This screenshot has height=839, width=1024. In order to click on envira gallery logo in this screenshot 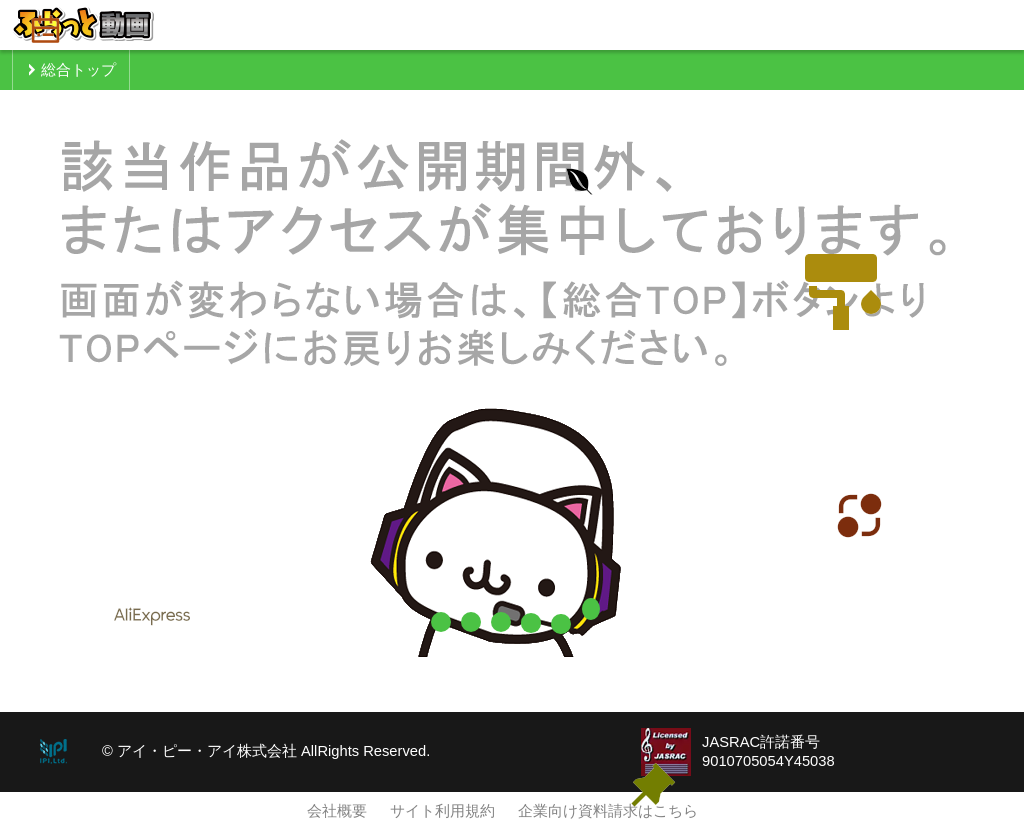, I will do `click(579, 181)`.